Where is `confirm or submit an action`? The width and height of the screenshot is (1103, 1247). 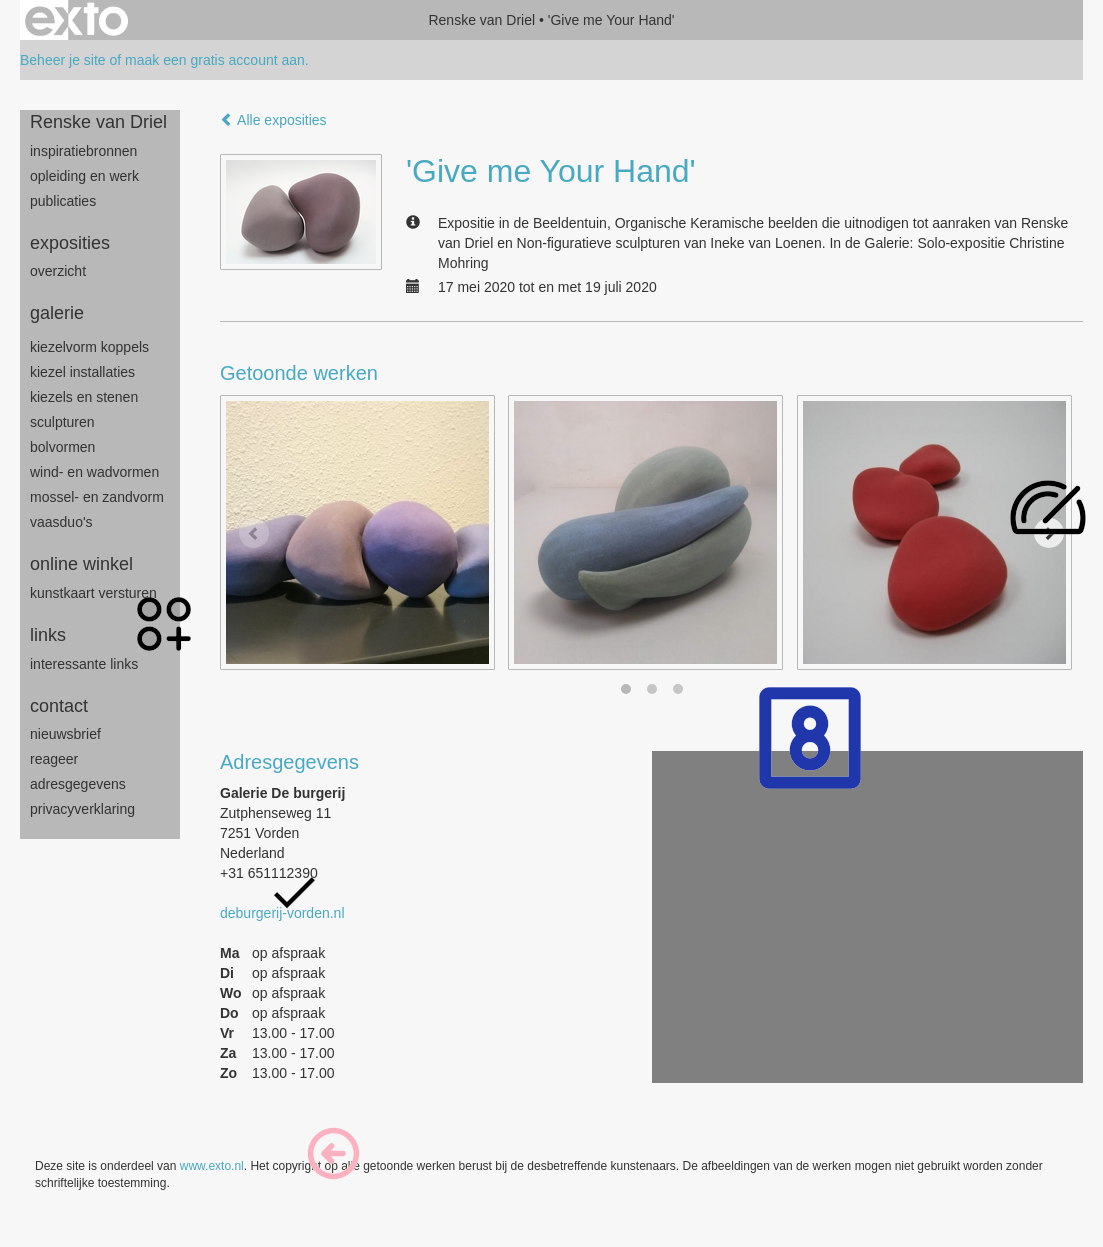 confirm or submit an action is located at coordinates (294, 892).